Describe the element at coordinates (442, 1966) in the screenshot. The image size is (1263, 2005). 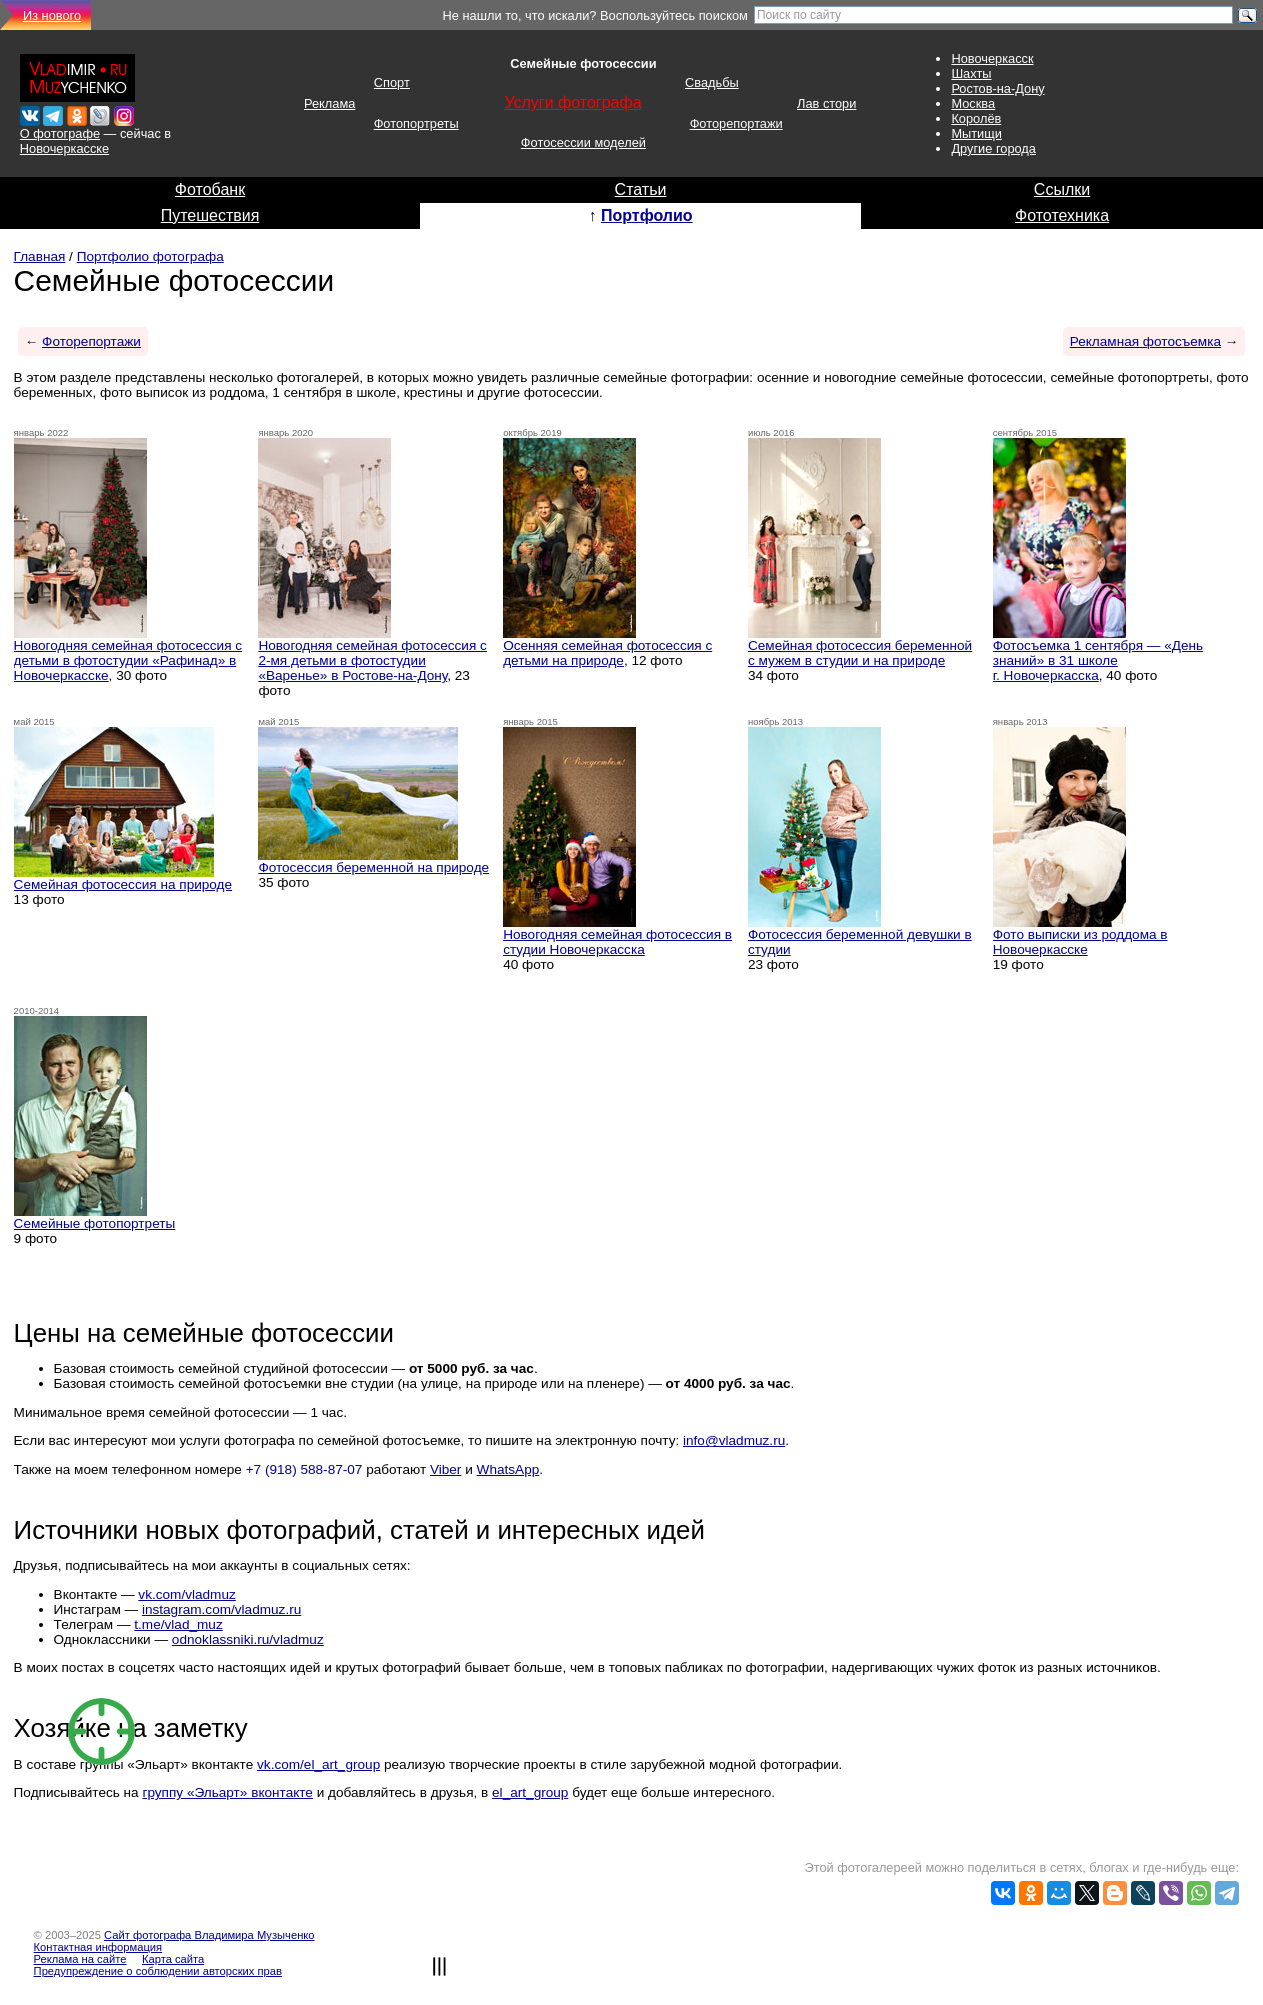
I see `indicates a count or tally of three items` at that location.